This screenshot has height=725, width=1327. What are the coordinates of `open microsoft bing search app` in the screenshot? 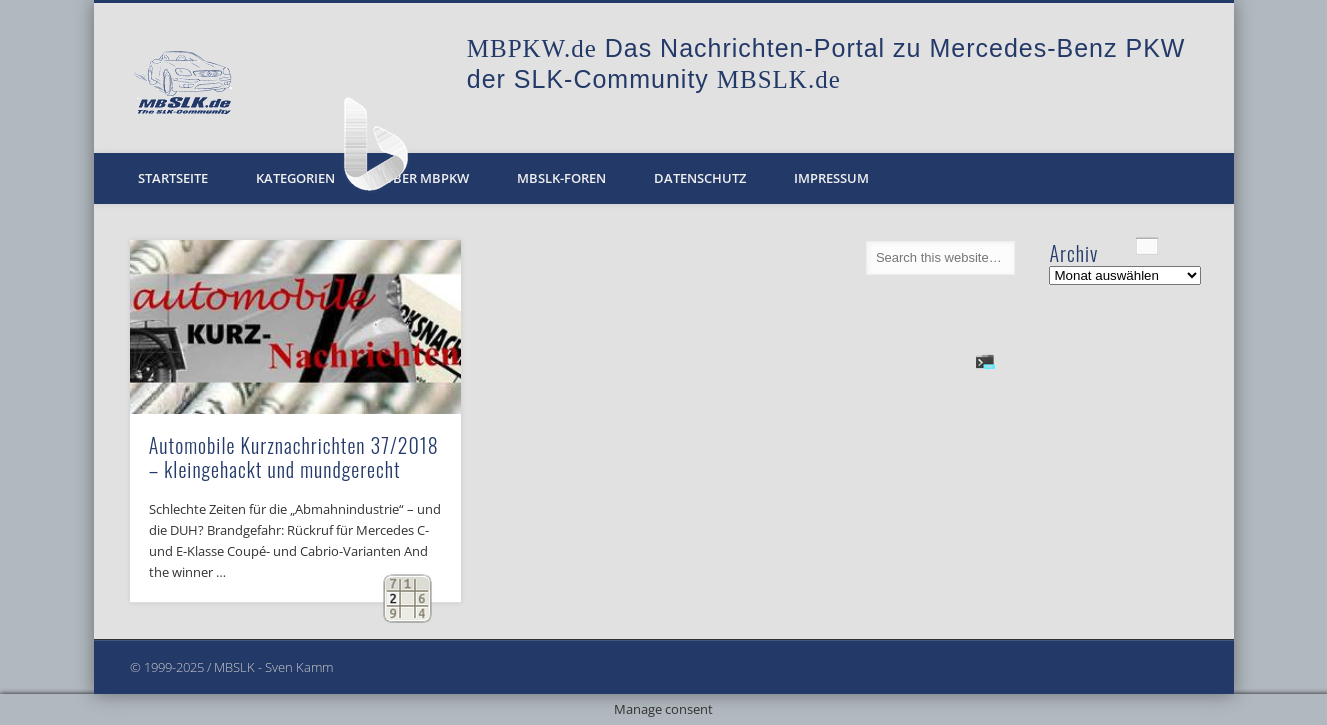 It's located at (376, 144).